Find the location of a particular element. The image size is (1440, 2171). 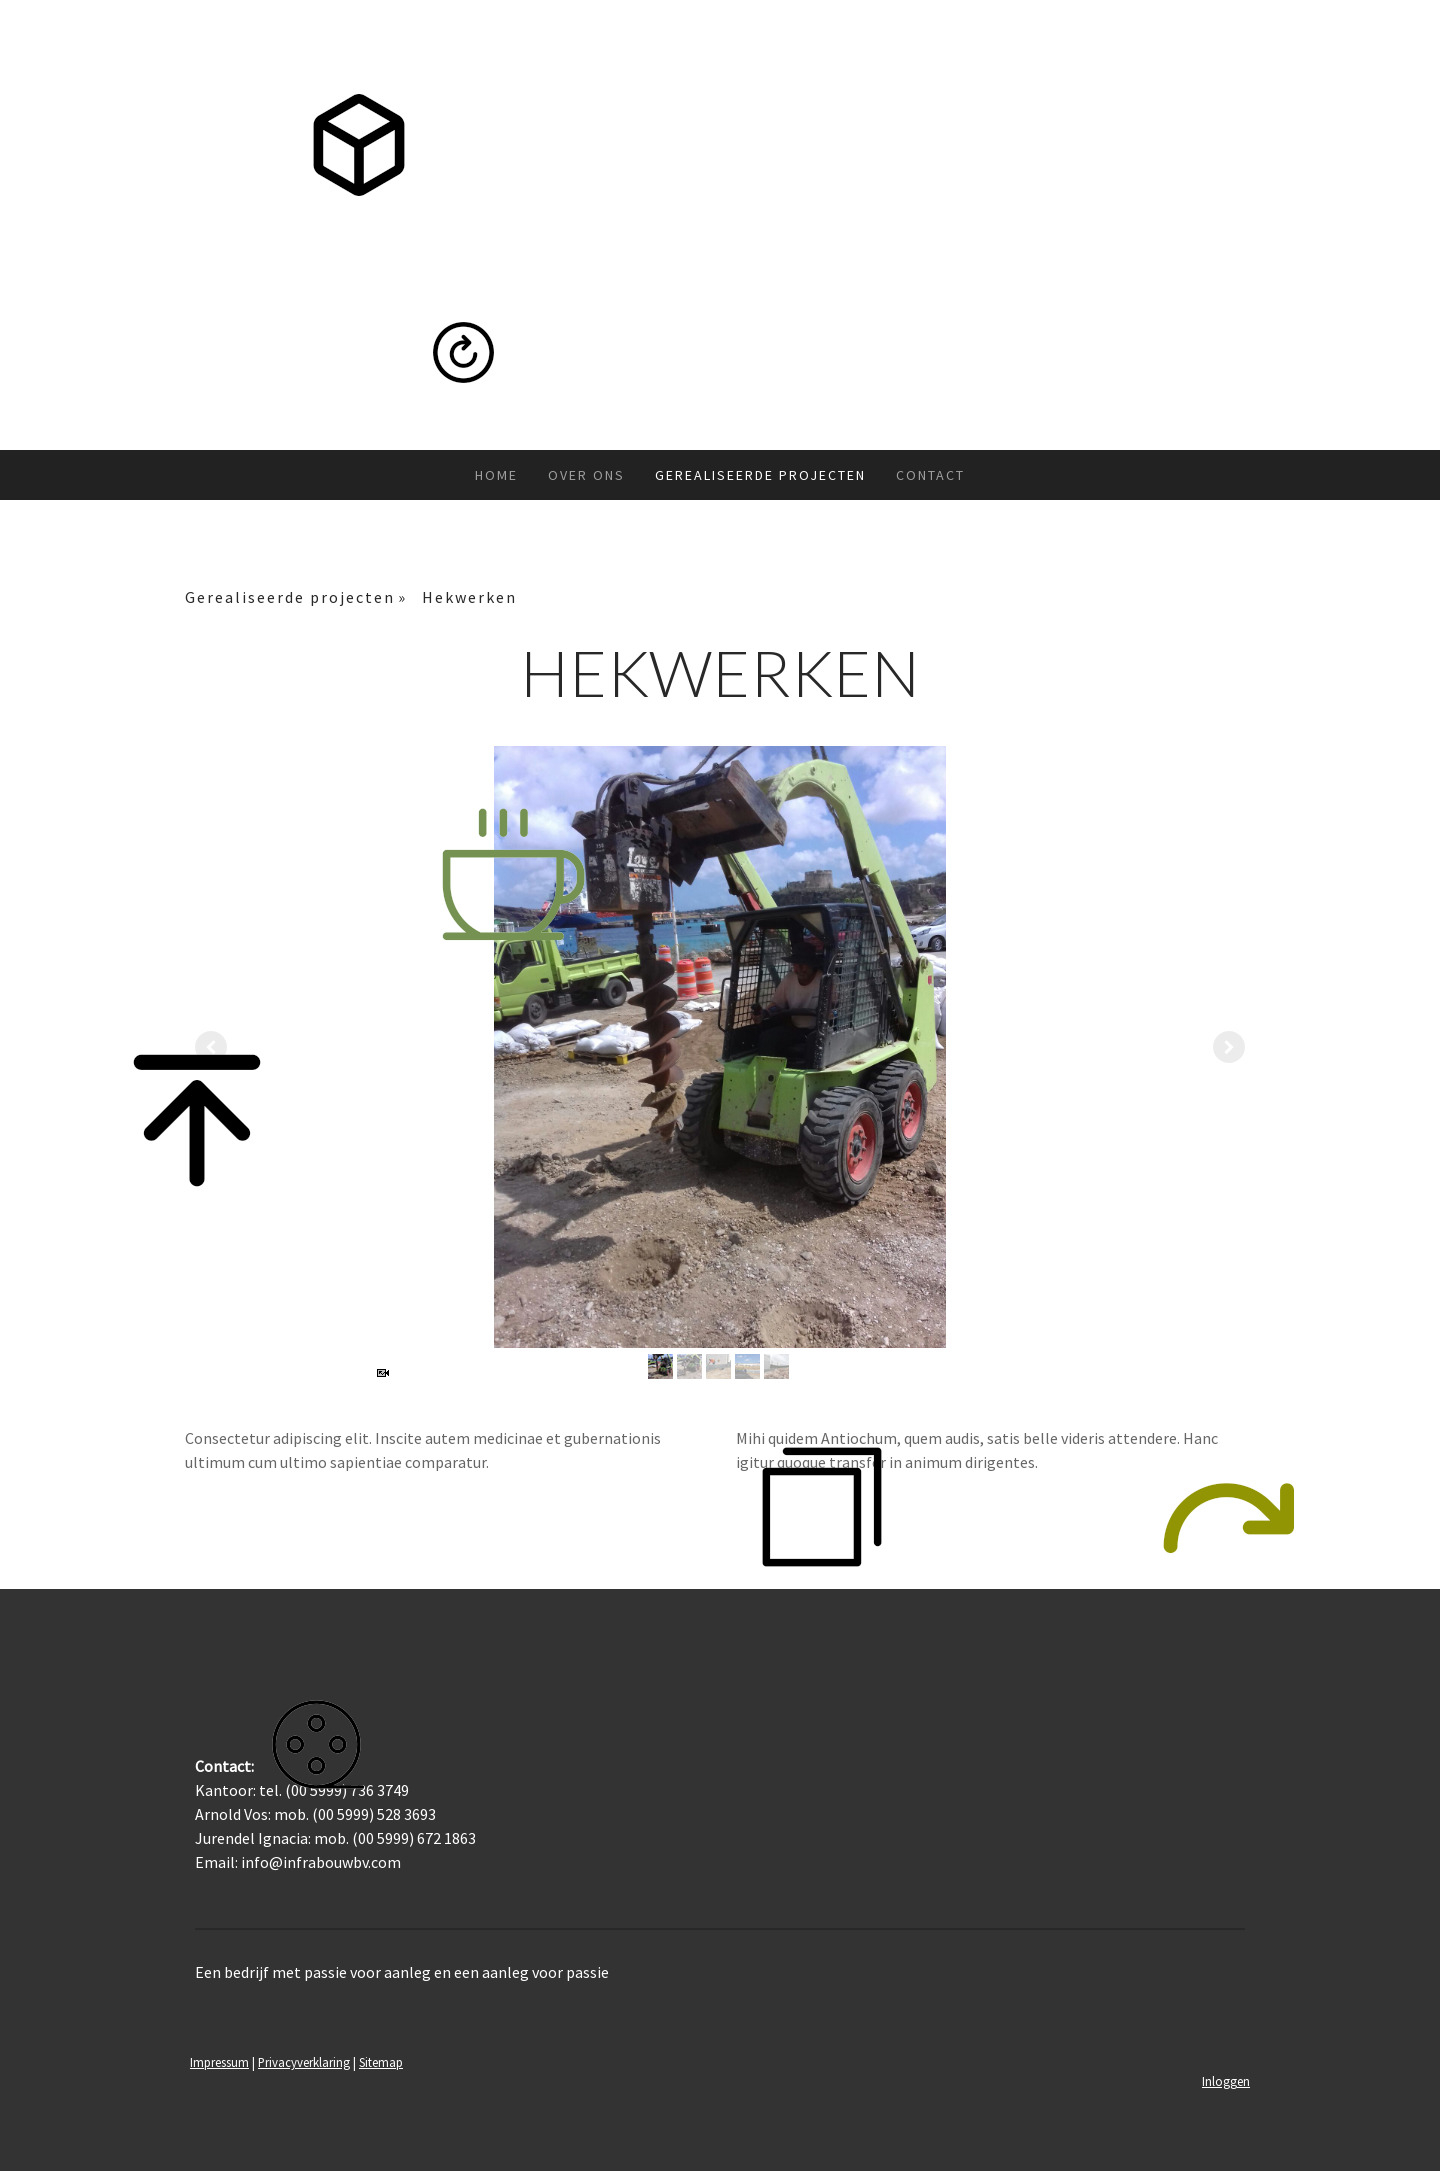

copy to clipboard is located at coordinates (822, 1507).